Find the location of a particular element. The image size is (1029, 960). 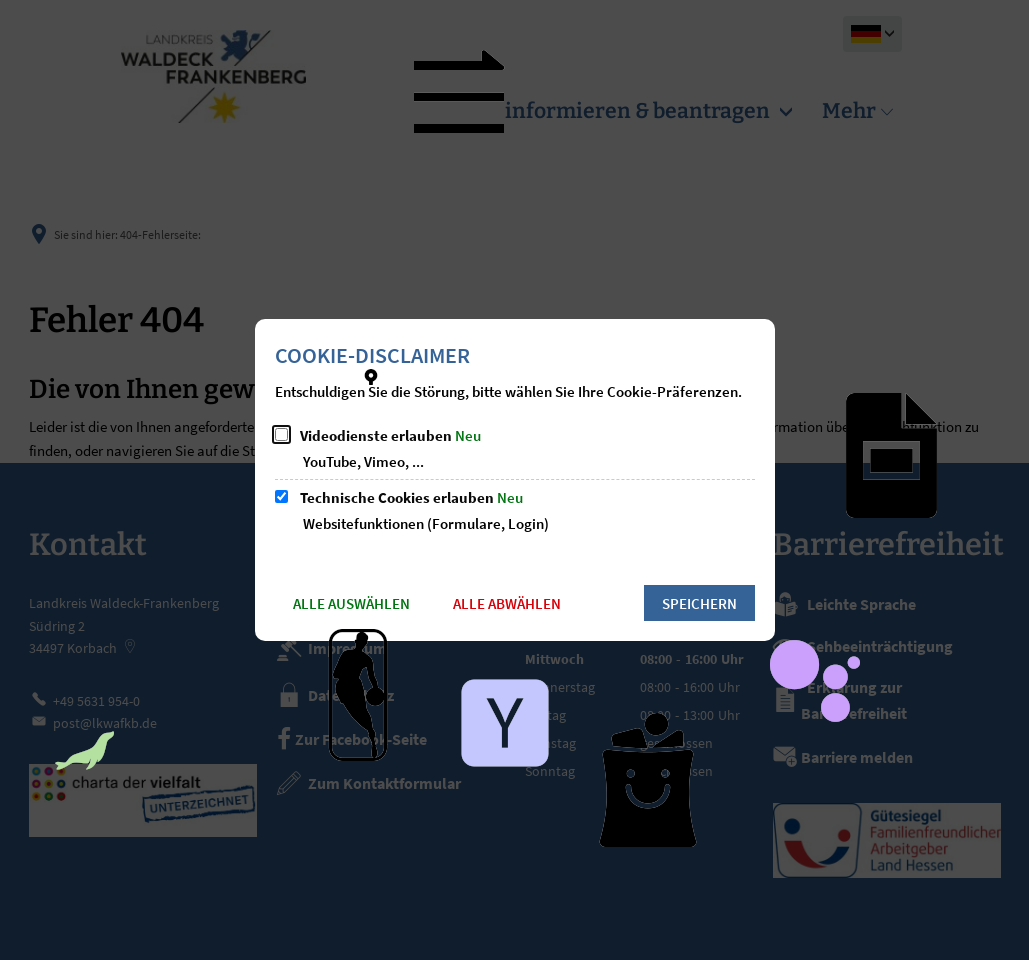

open sourcetree git client is located at coordinates (371, 377).